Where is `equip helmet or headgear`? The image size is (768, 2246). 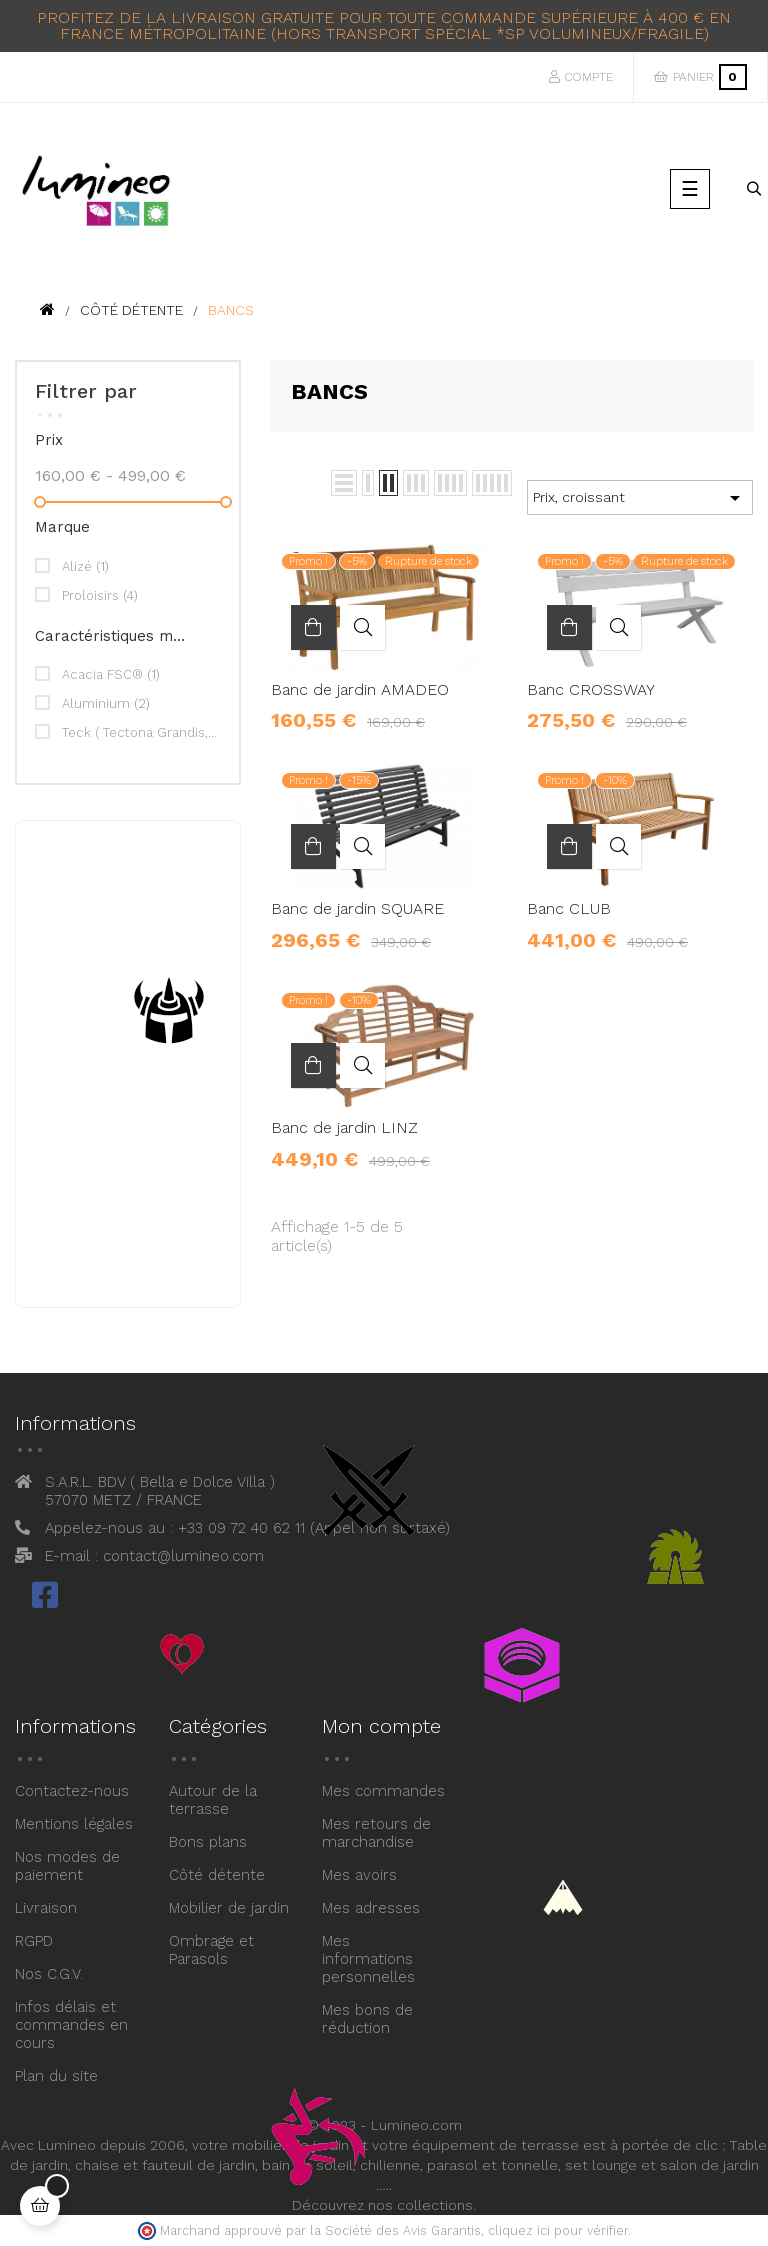
equip helmet or headgear is located at coordinates (169, 1010).